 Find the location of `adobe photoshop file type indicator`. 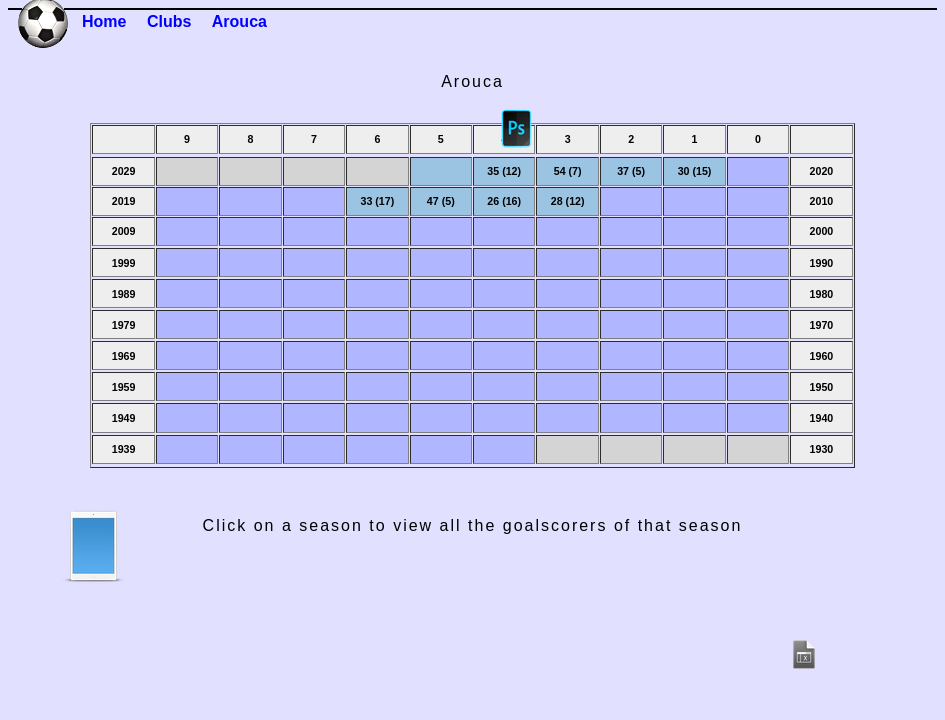

adobe photoshop file type indicator is located at coordinates (516, 128).